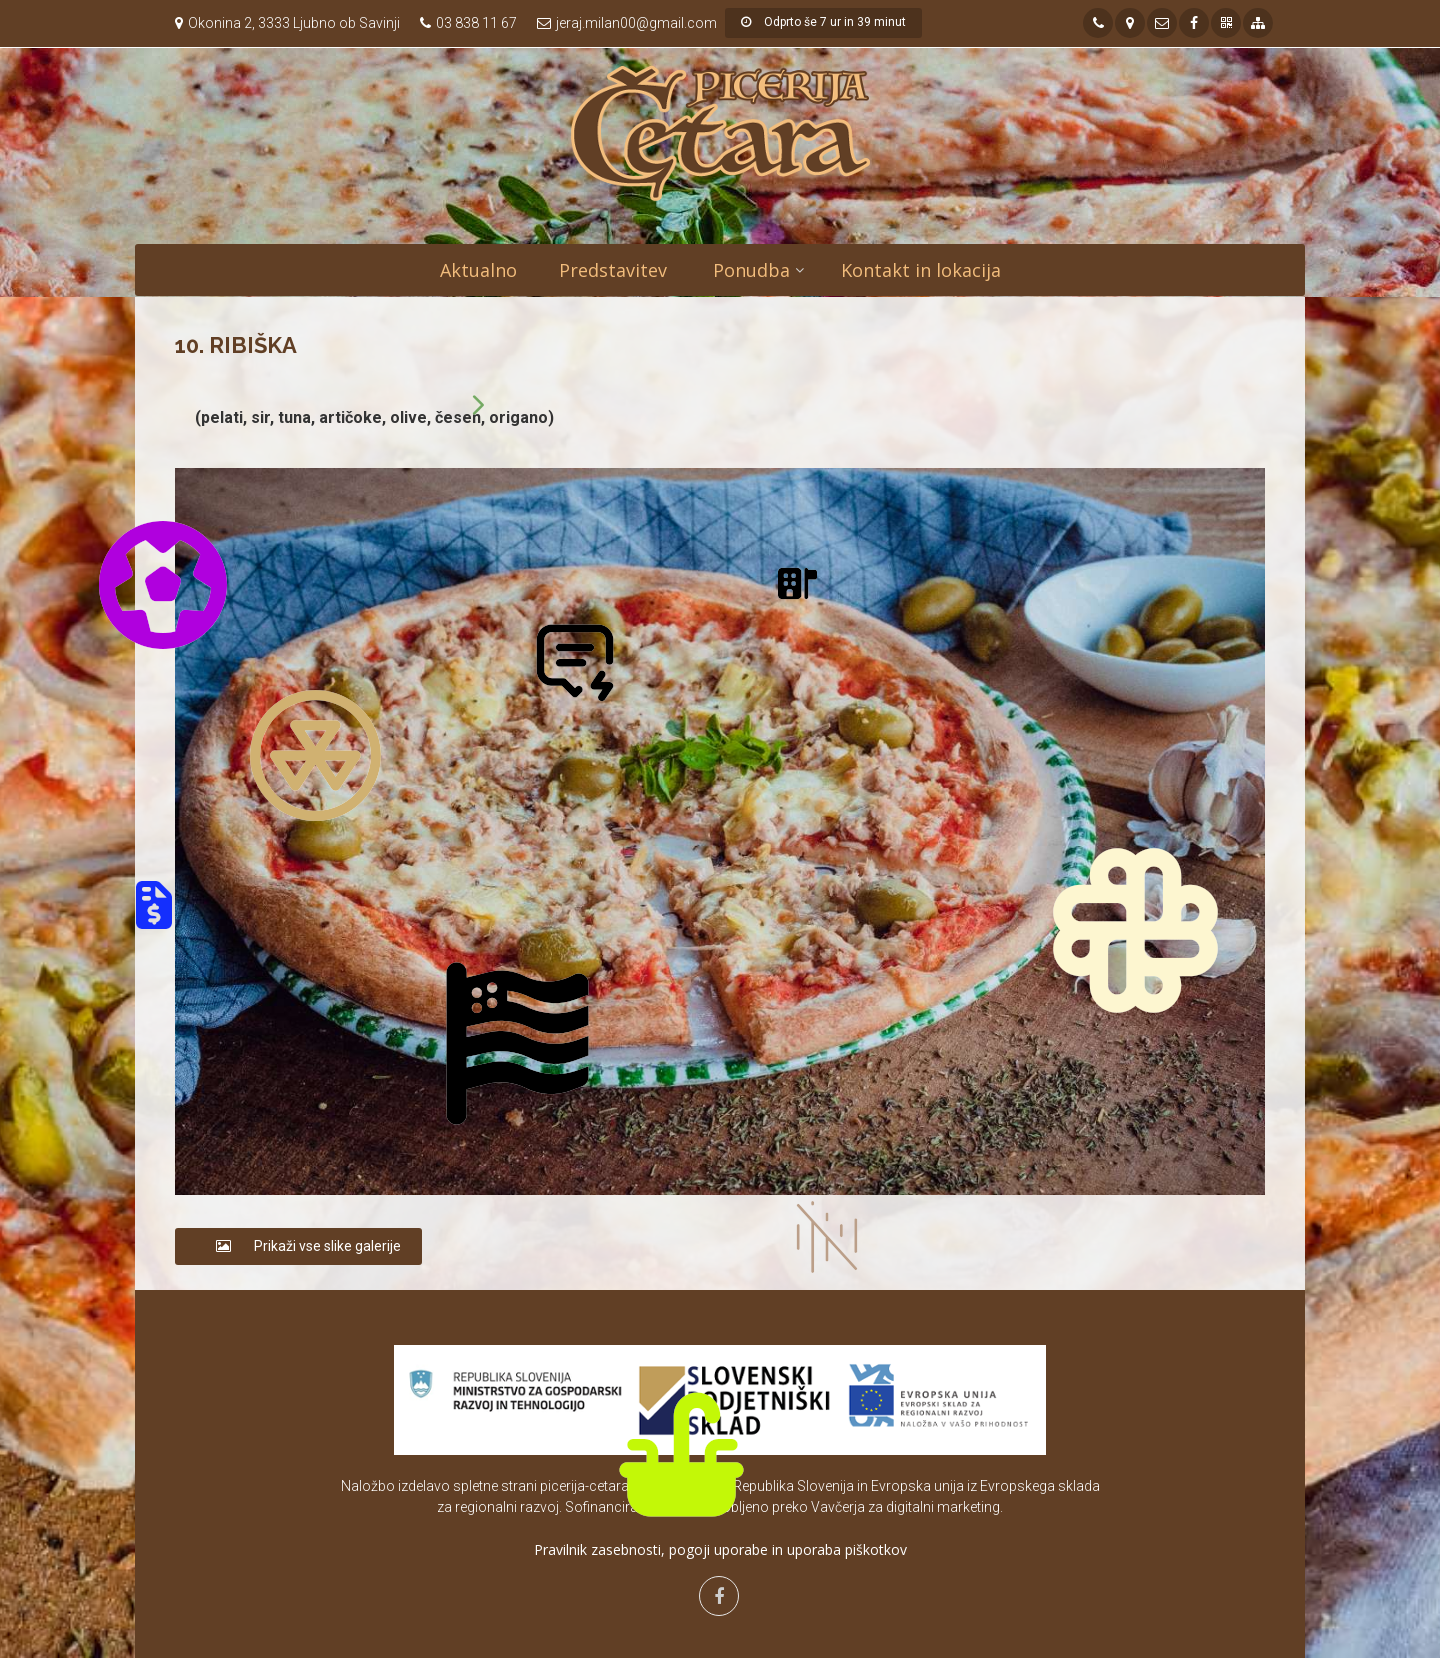 The image size is (1440, 1658). Describe the element at coordinates (575, 659) in the screenshot. I see `send a quick reply` at that location.